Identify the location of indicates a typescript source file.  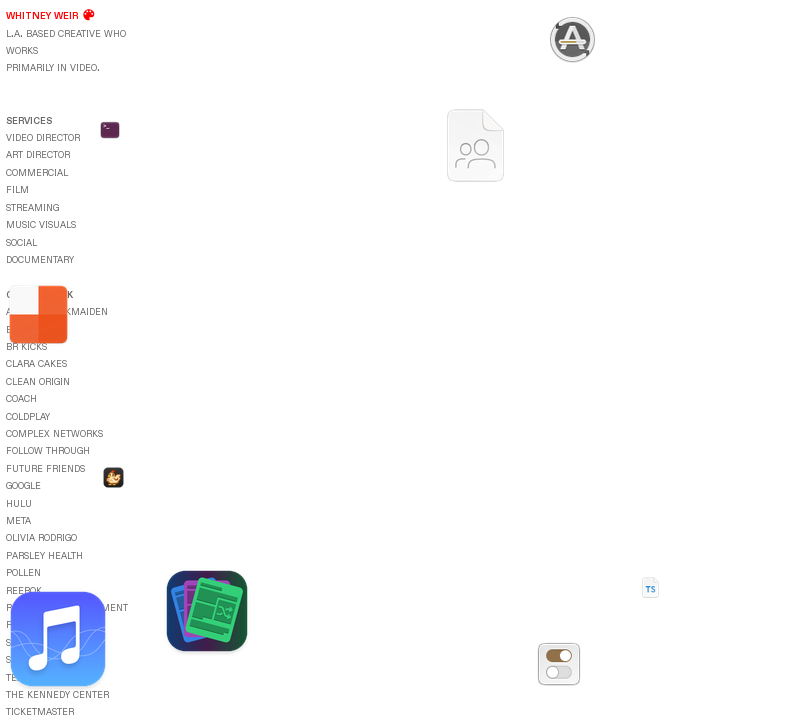
(650, 587).